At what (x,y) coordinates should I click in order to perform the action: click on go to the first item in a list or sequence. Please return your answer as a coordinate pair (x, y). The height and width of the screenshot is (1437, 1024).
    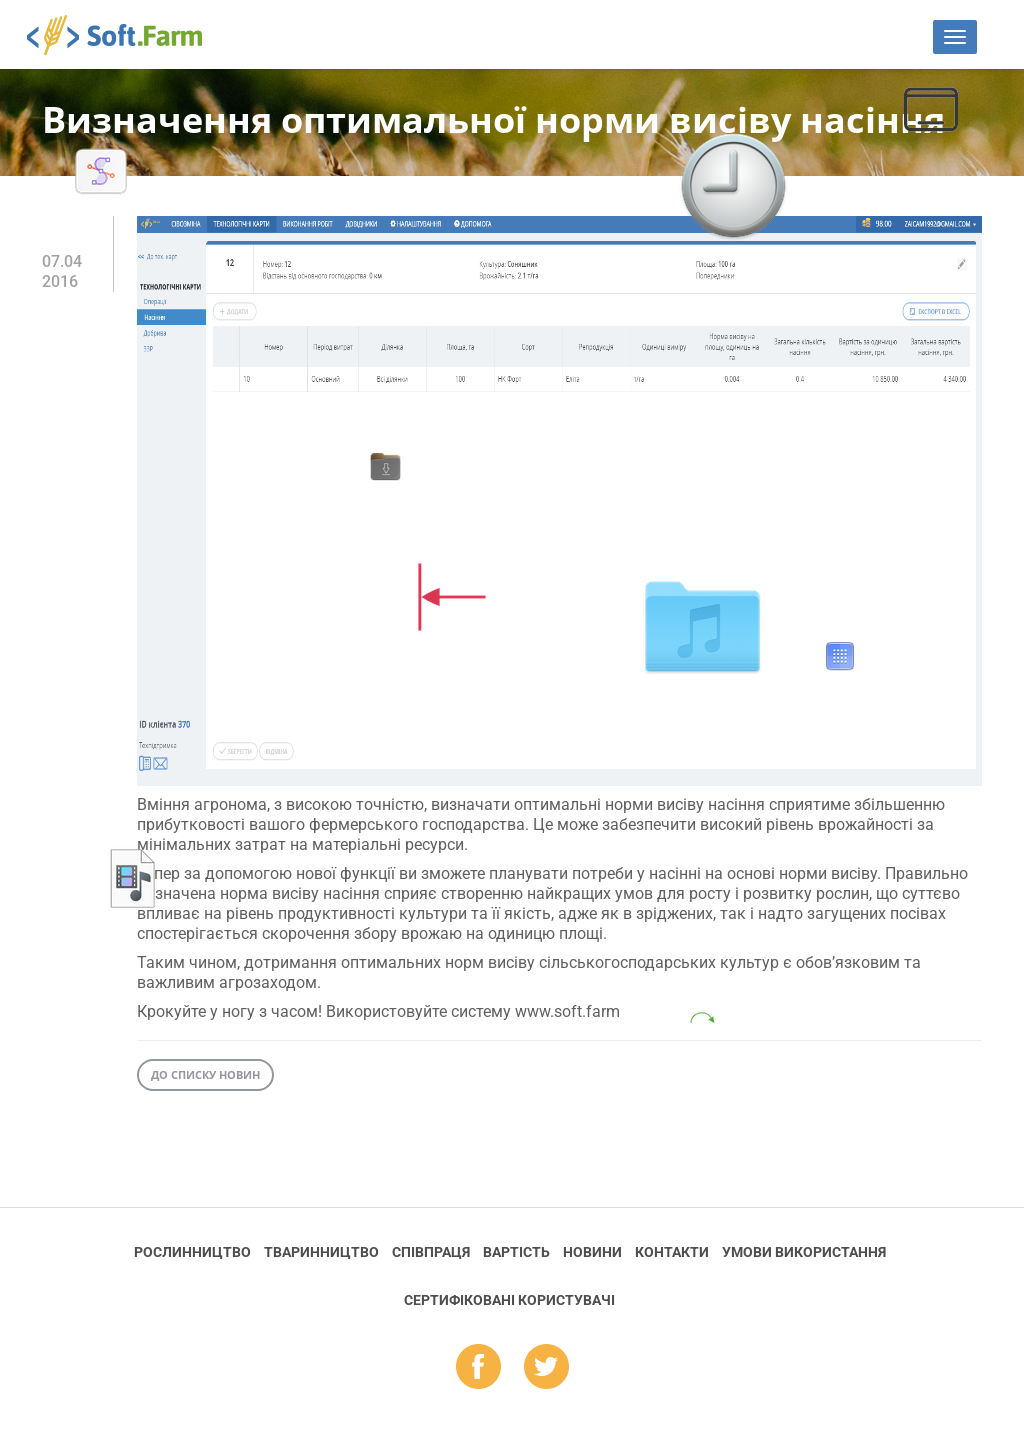
    Looking at the image, I should click on (452, 597).